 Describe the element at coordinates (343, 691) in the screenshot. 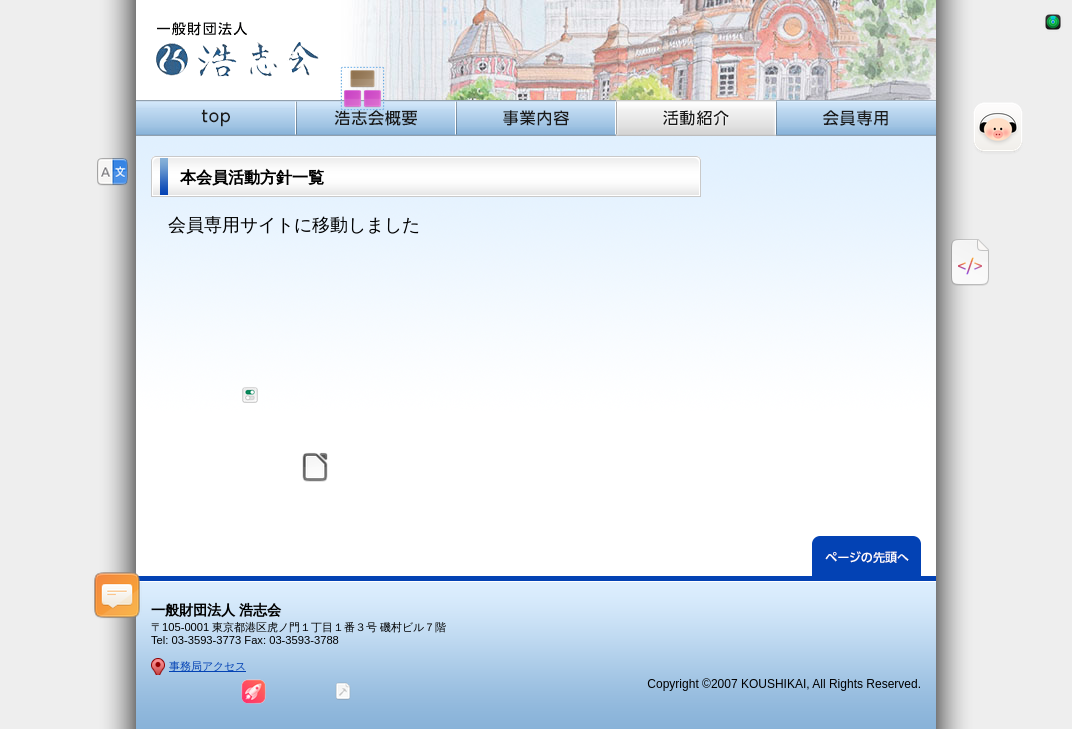

I see `a makefile or build configuration file` at that location.